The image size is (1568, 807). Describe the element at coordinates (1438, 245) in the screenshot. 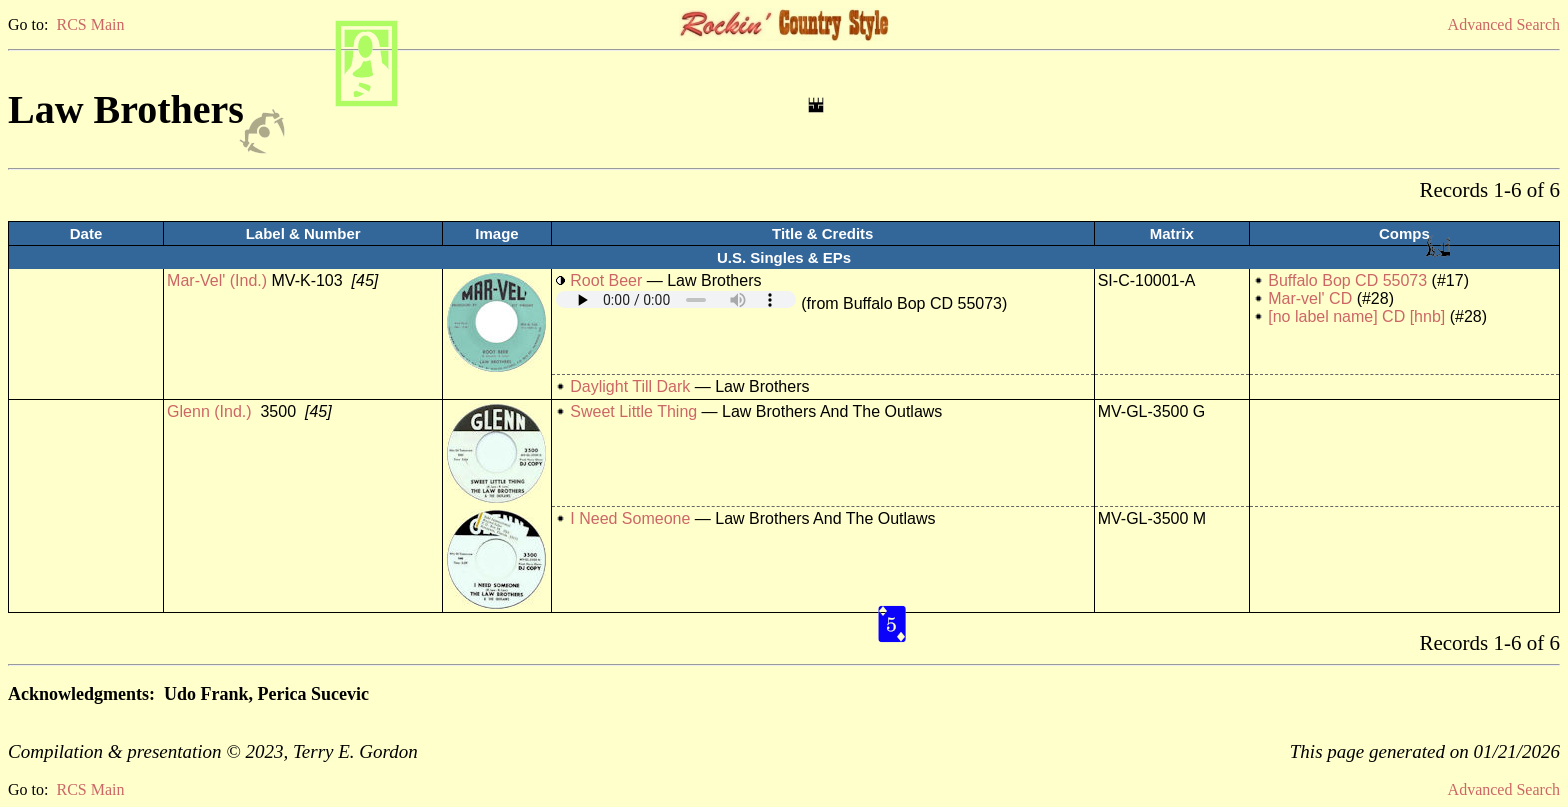

I see `sea monster encounter or kraken attack event` at that location.